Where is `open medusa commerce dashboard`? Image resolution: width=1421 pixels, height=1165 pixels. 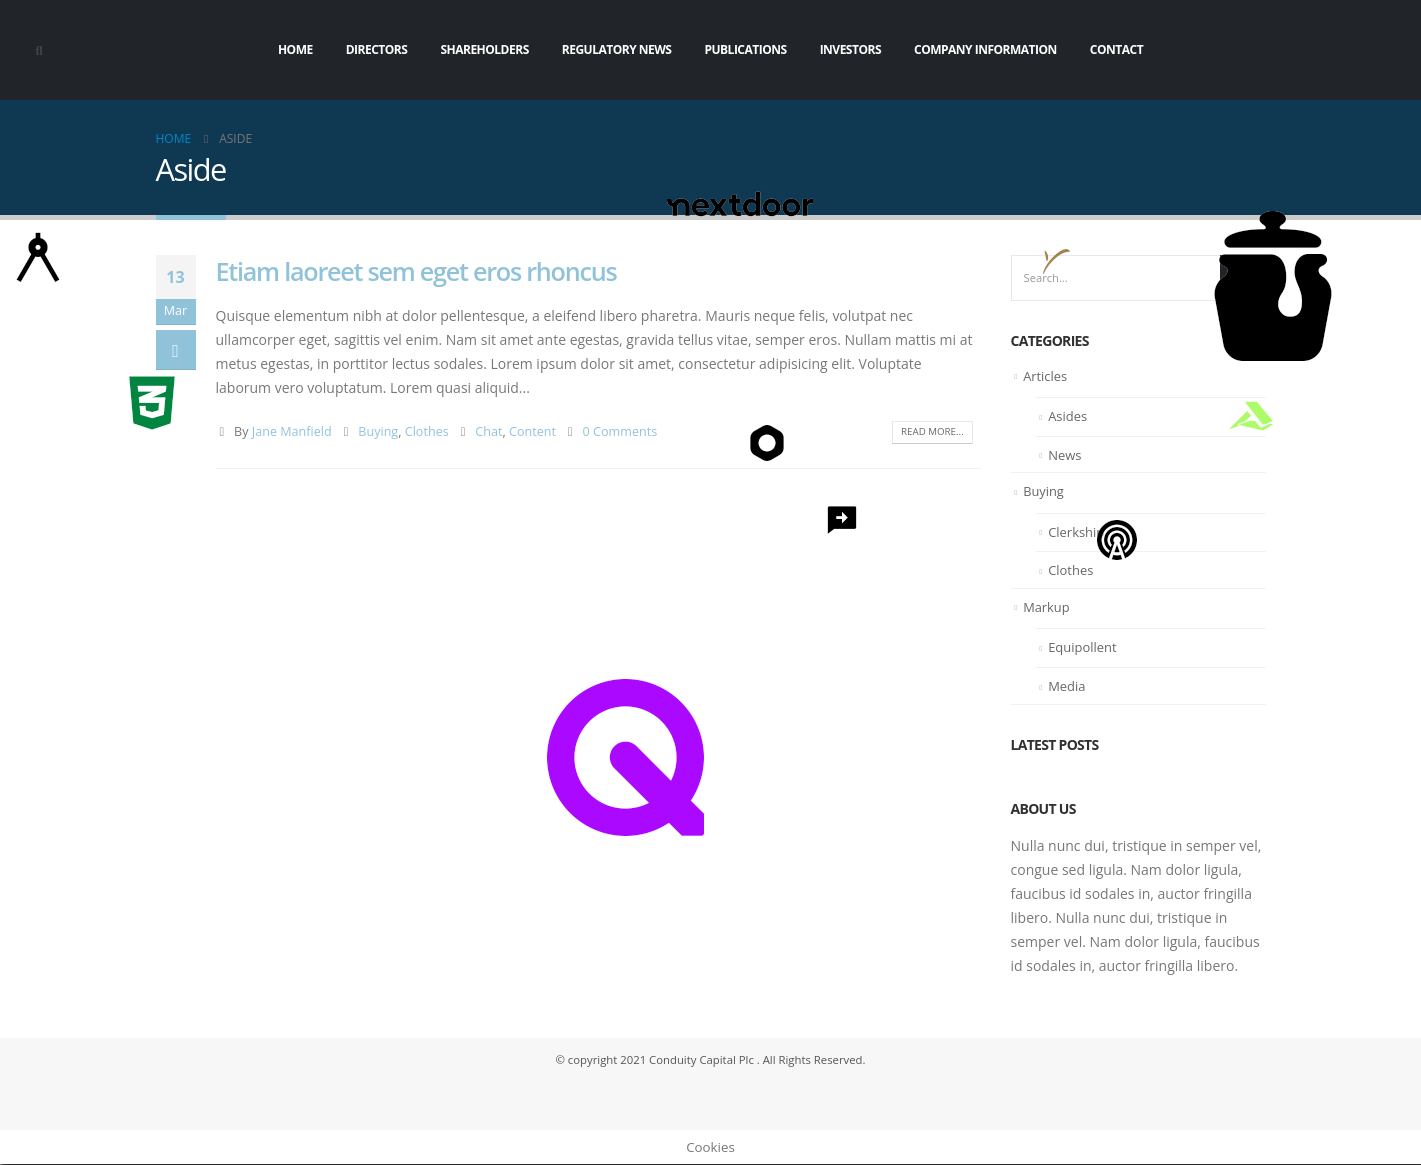 open medusa commerce dashboard is located at coordinates (767, 443).